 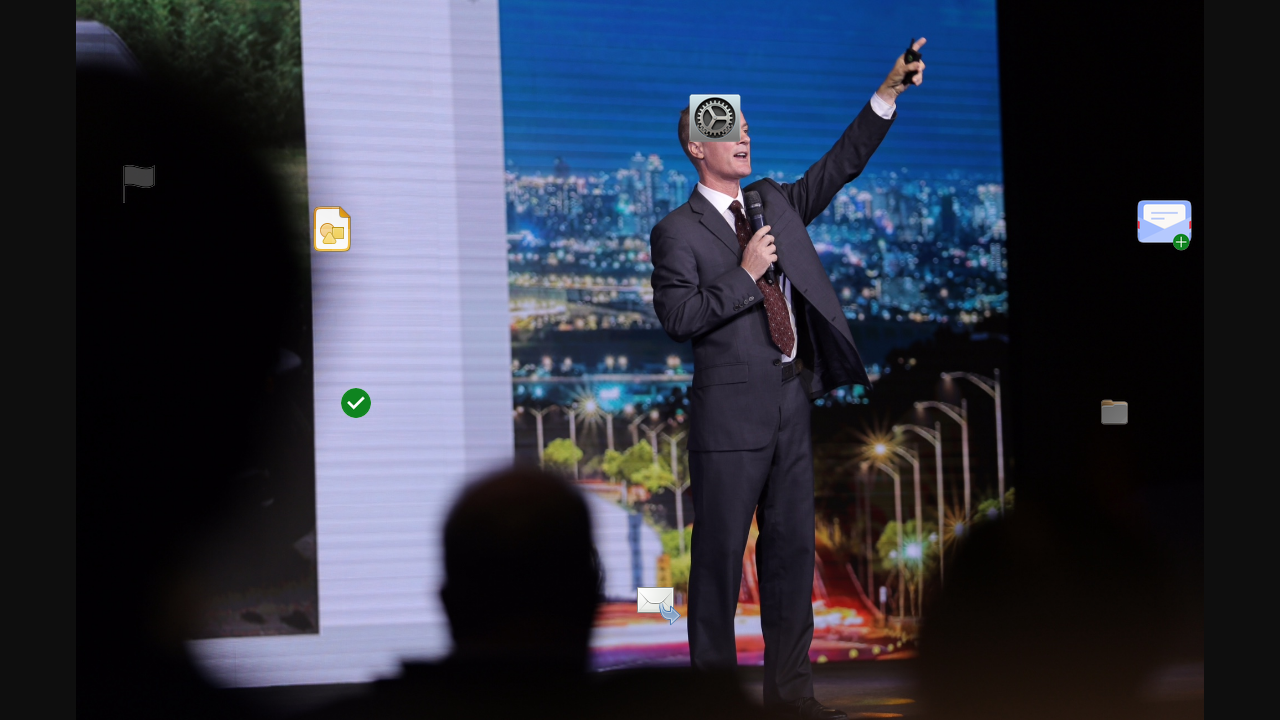 What do you see at coordinates (1164, 221) in the screenshot?
I see `compose a new email` at bounding box center [1164, 221].